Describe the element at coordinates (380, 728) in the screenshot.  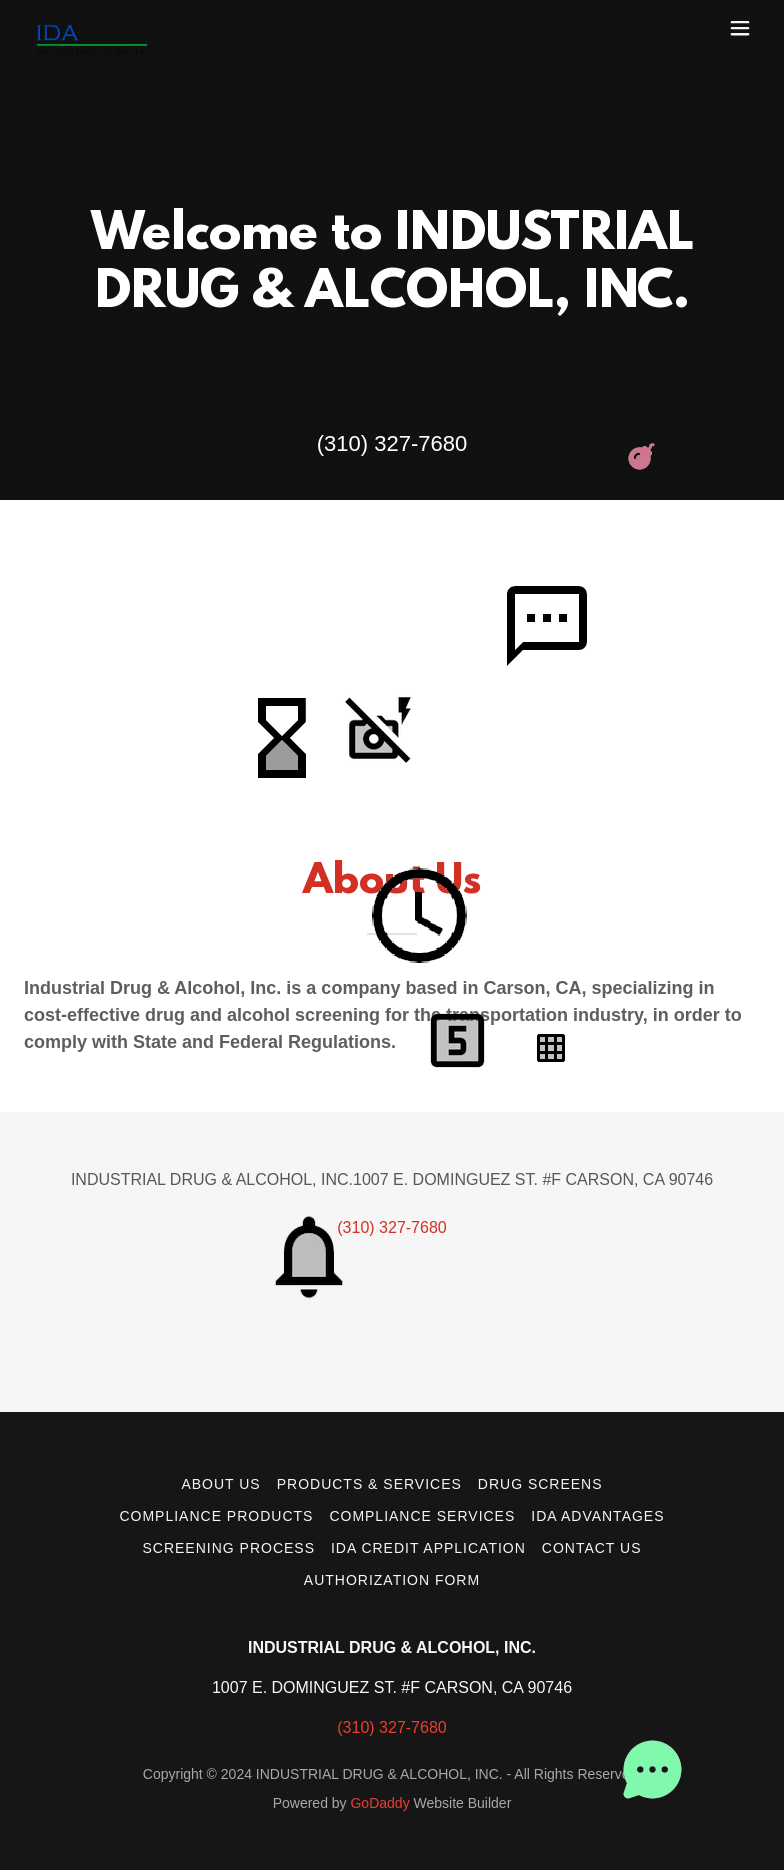
I see `disable camera flash` at that location.